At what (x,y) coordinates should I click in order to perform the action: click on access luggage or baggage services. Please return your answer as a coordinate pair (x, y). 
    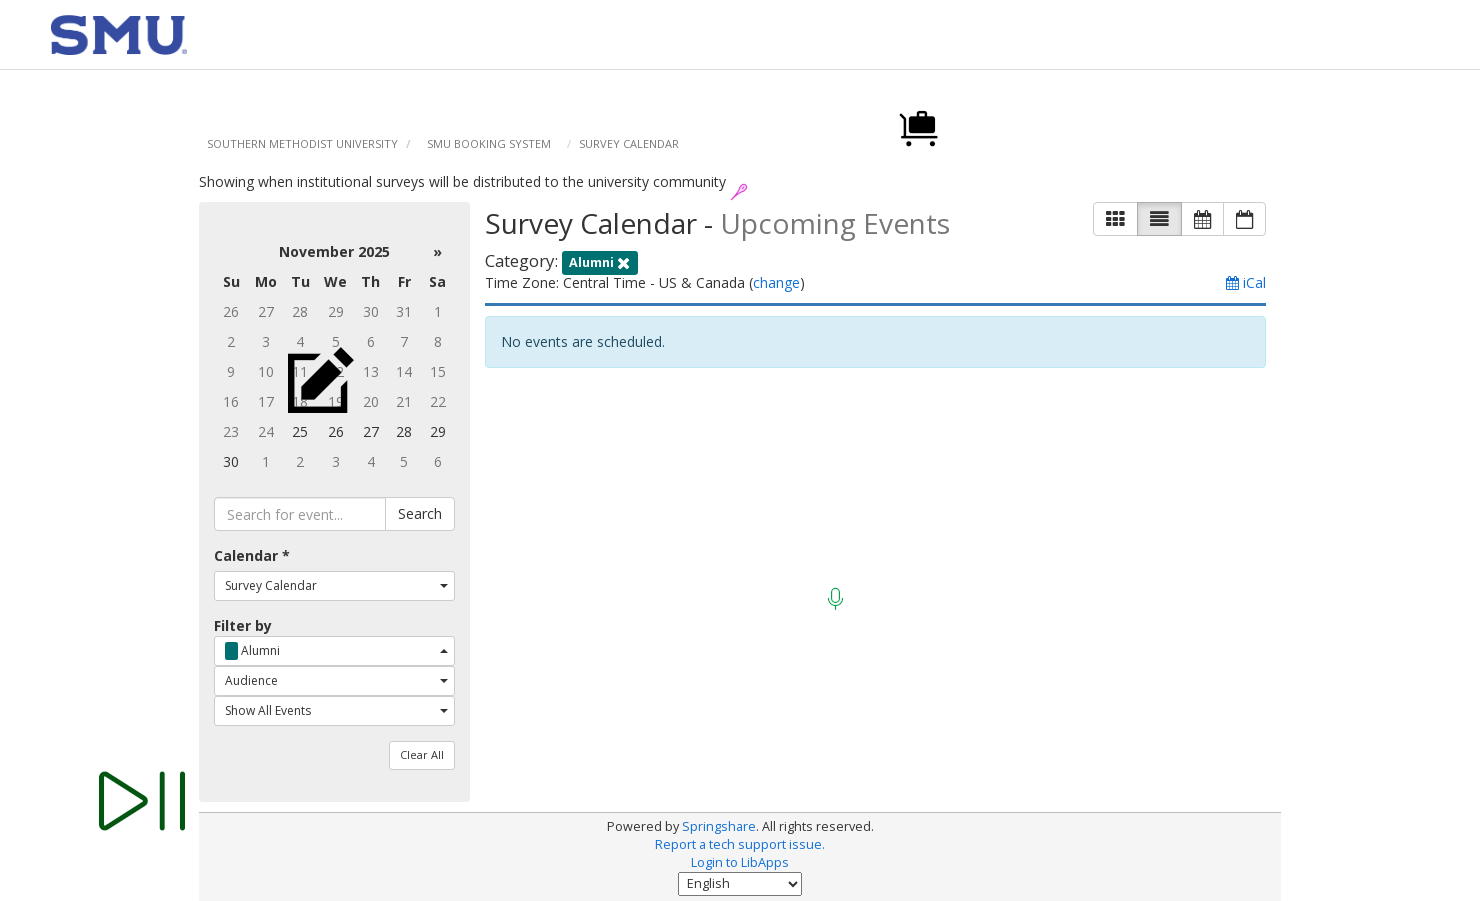
    Looking at the image, I should click on (918, 128).